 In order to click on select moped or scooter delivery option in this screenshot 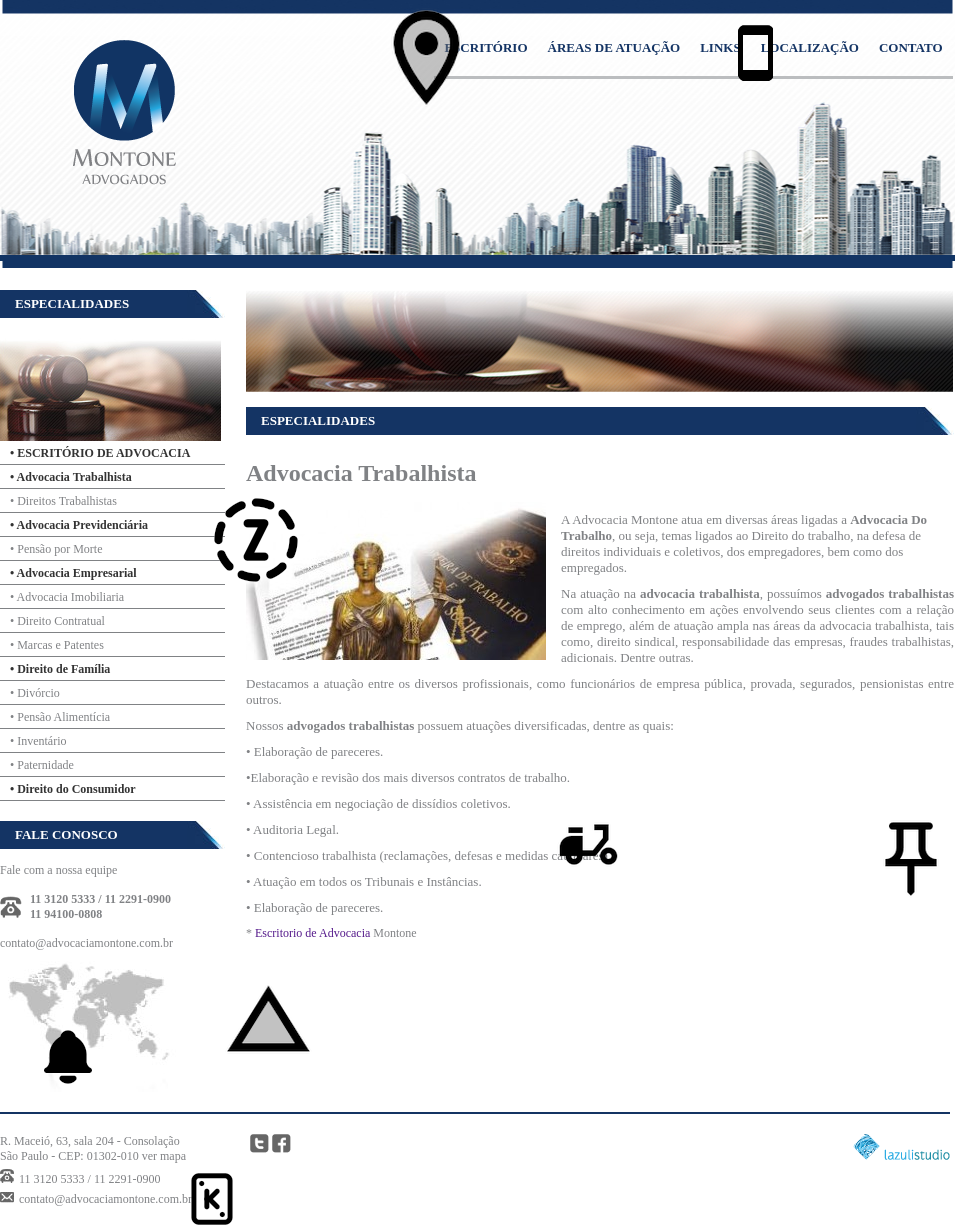, I will do `click(588, 844)`.